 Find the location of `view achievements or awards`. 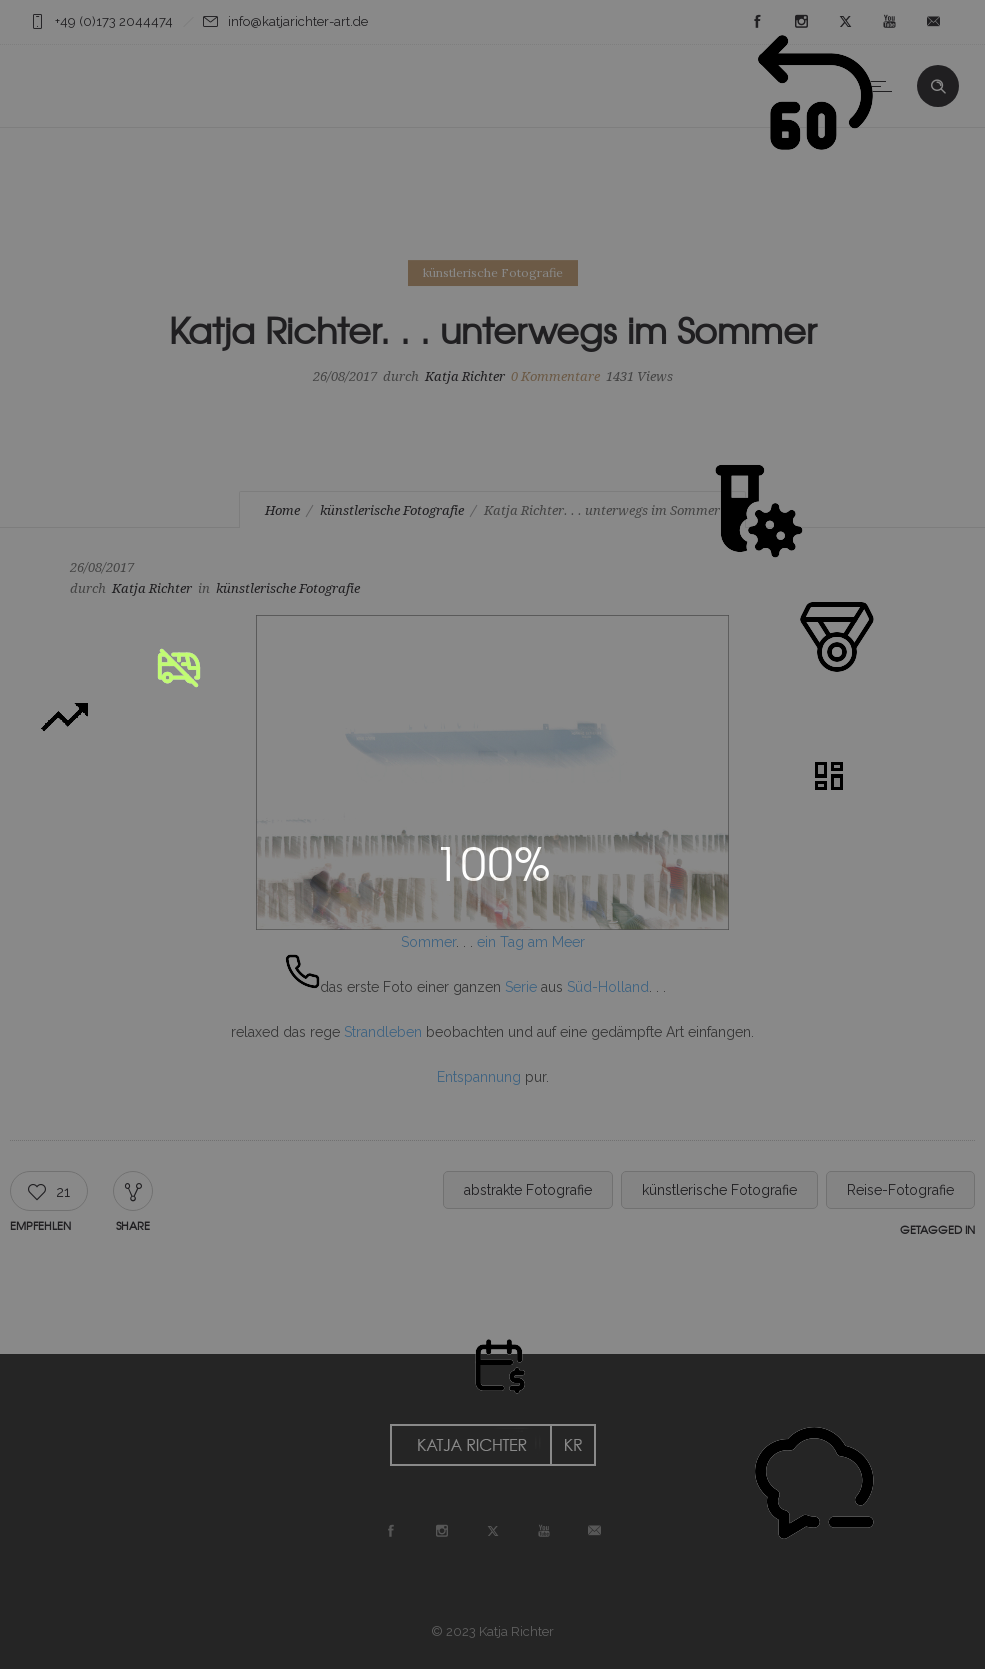

view achievements or awards is located at coordinates (837, 637).